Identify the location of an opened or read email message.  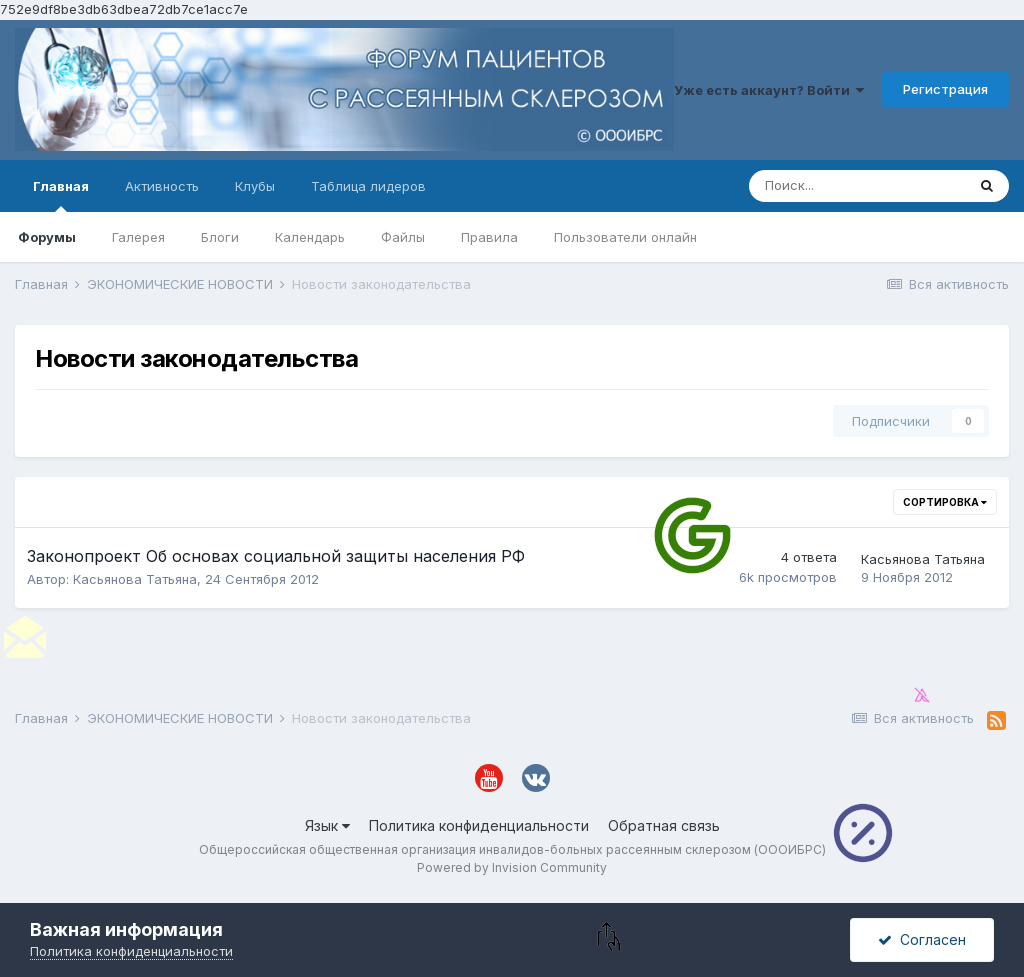
(25, 637).